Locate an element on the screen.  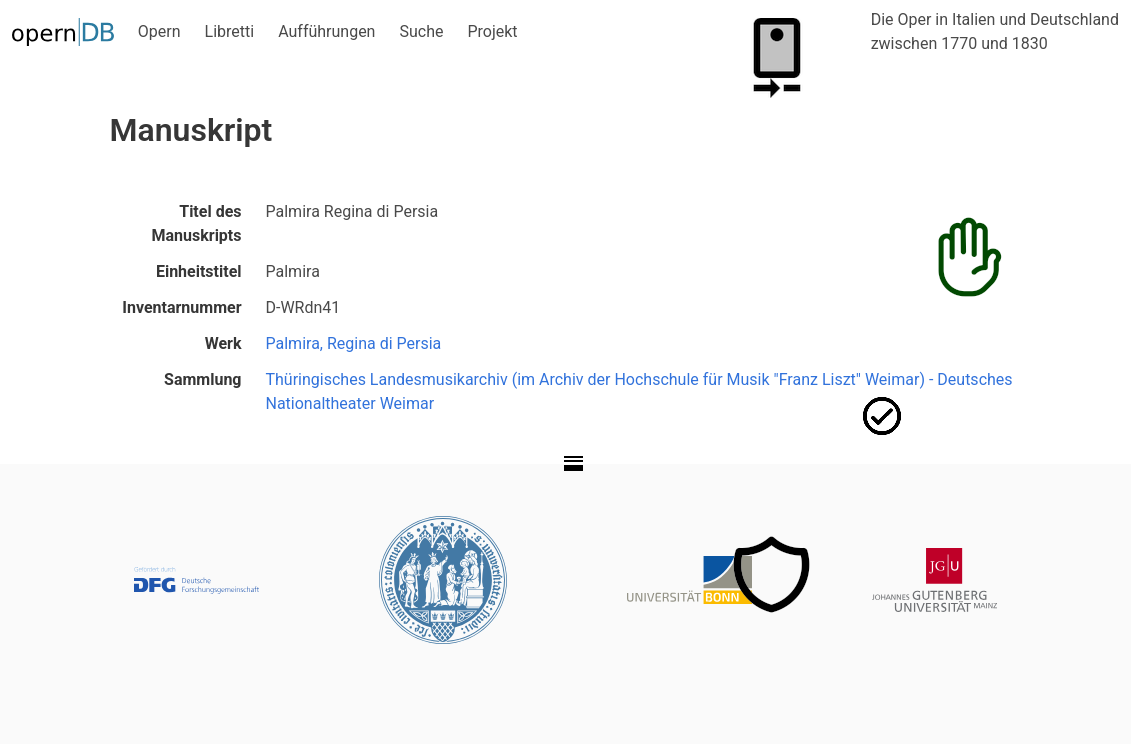
access security settings is located at coordinates (771, 574).